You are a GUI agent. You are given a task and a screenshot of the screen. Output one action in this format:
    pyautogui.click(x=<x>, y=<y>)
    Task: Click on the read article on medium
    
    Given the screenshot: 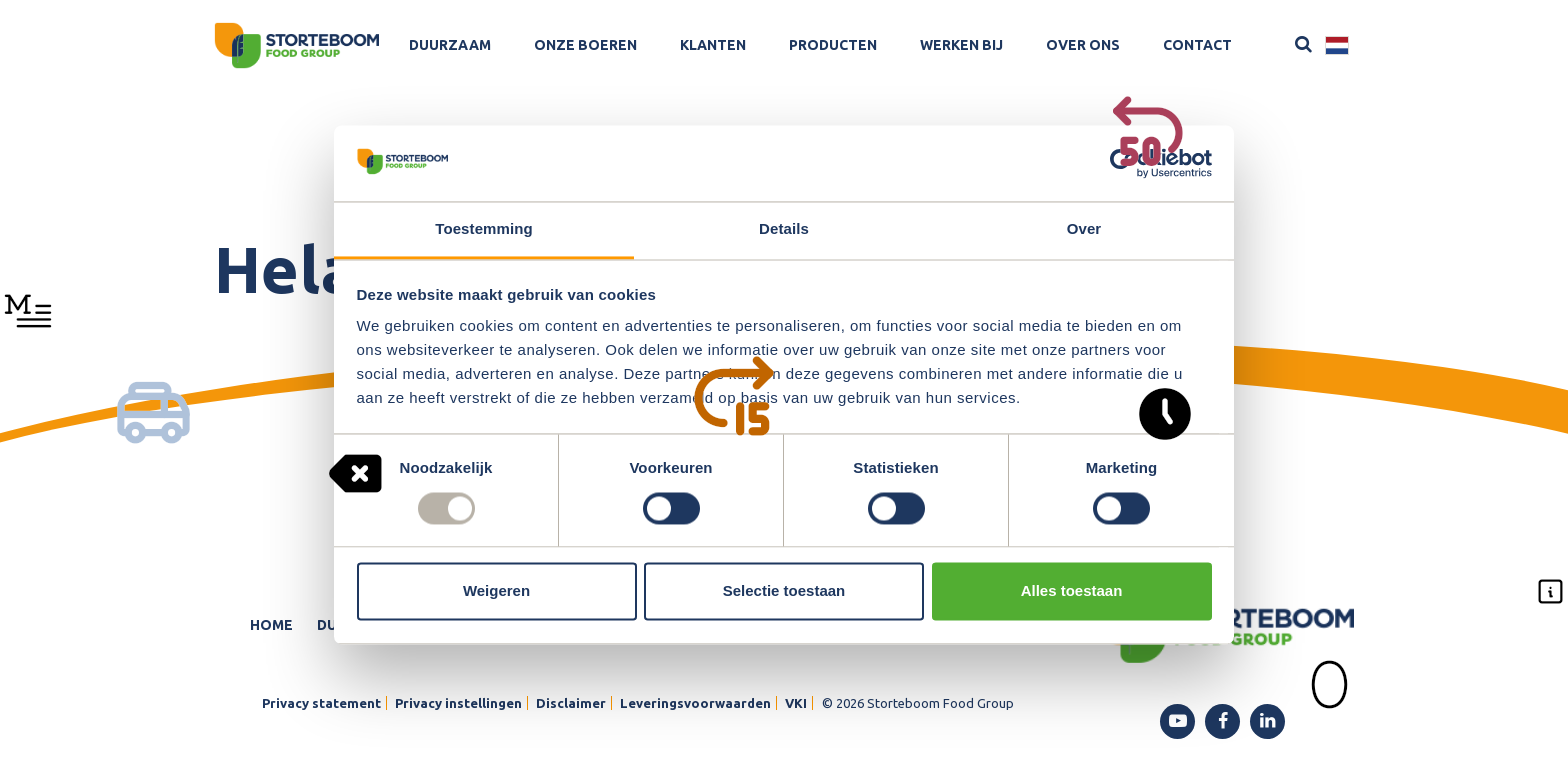 What is the action you would take?
    pyautogui.click(x=28, y=311)
    